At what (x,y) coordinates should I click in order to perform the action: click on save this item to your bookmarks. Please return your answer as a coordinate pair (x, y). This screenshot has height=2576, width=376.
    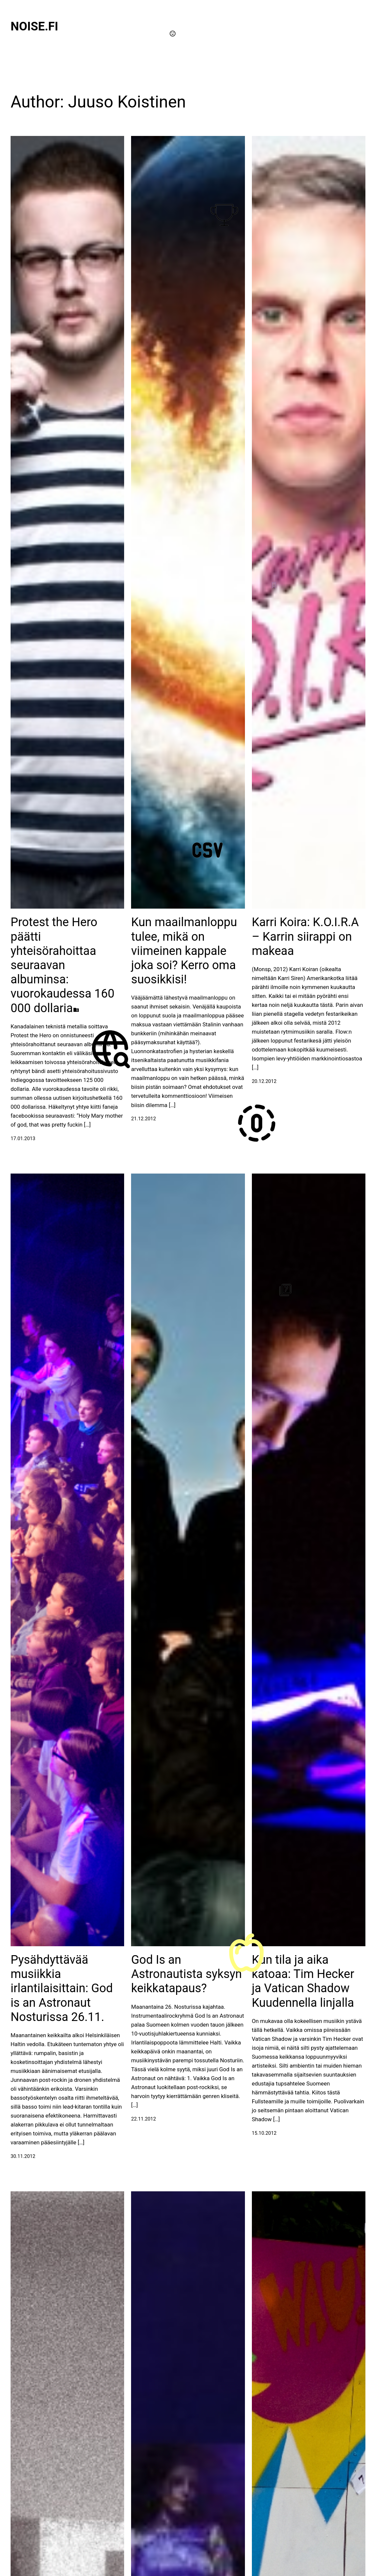
    Looking at the image, I should click on (274, 585).